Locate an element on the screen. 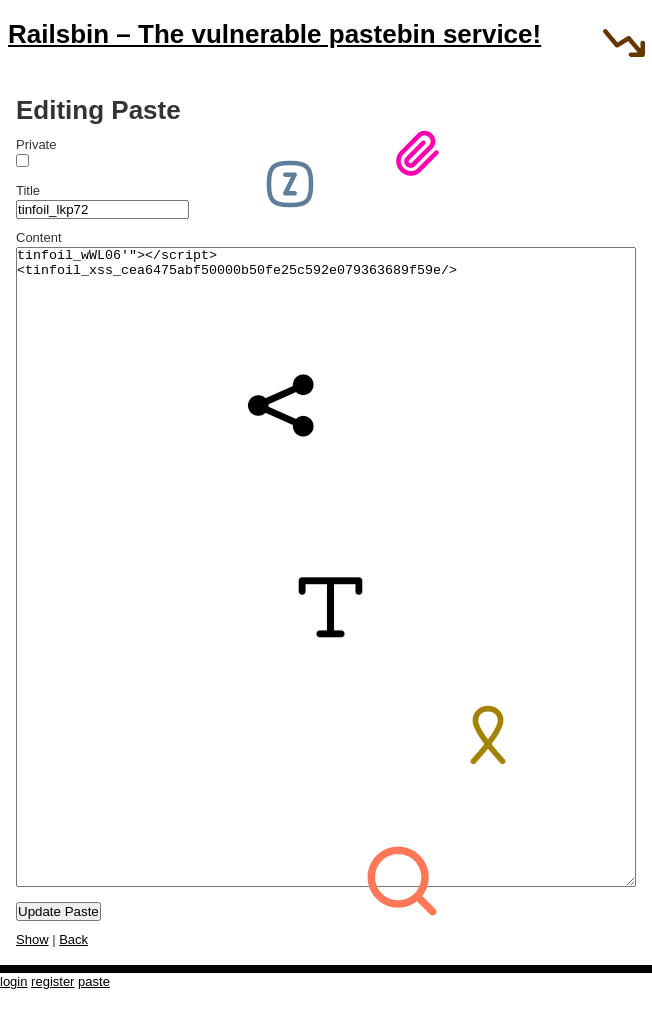 This screenshot has width=652, height=1029. search for content or items is located at coordinates (402, 881).